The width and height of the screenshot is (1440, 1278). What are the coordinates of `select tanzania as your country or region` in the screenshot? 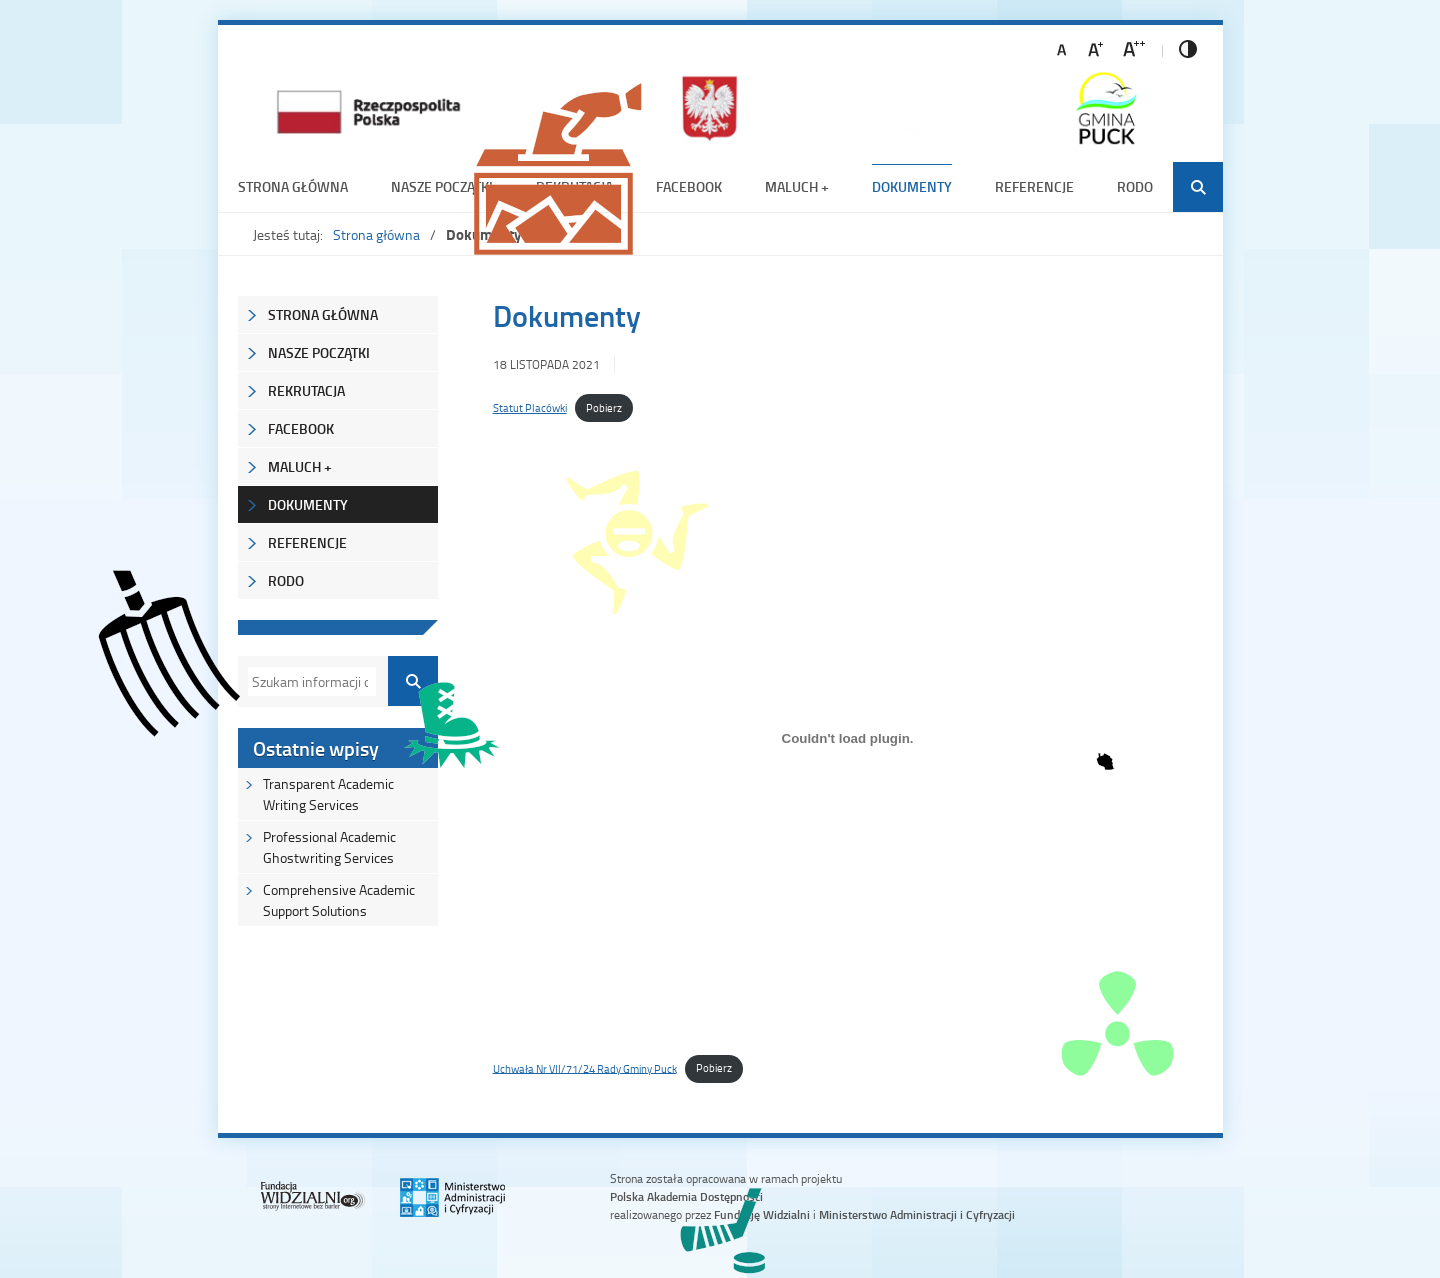 It's located at (1105, 761).